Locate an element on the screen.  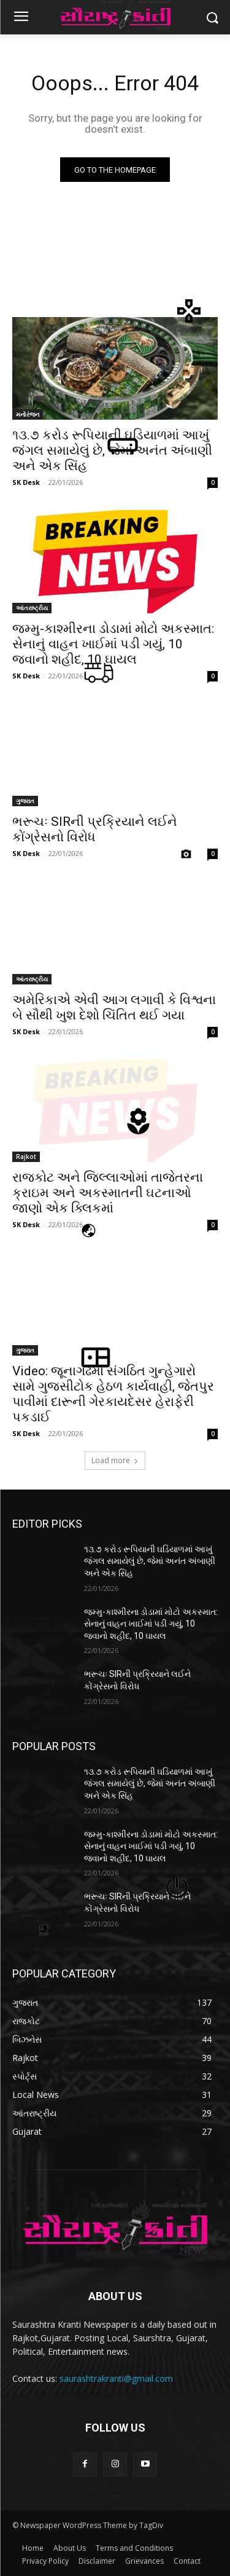
view asia-australia region settings is located at coordinates (88, 1230).